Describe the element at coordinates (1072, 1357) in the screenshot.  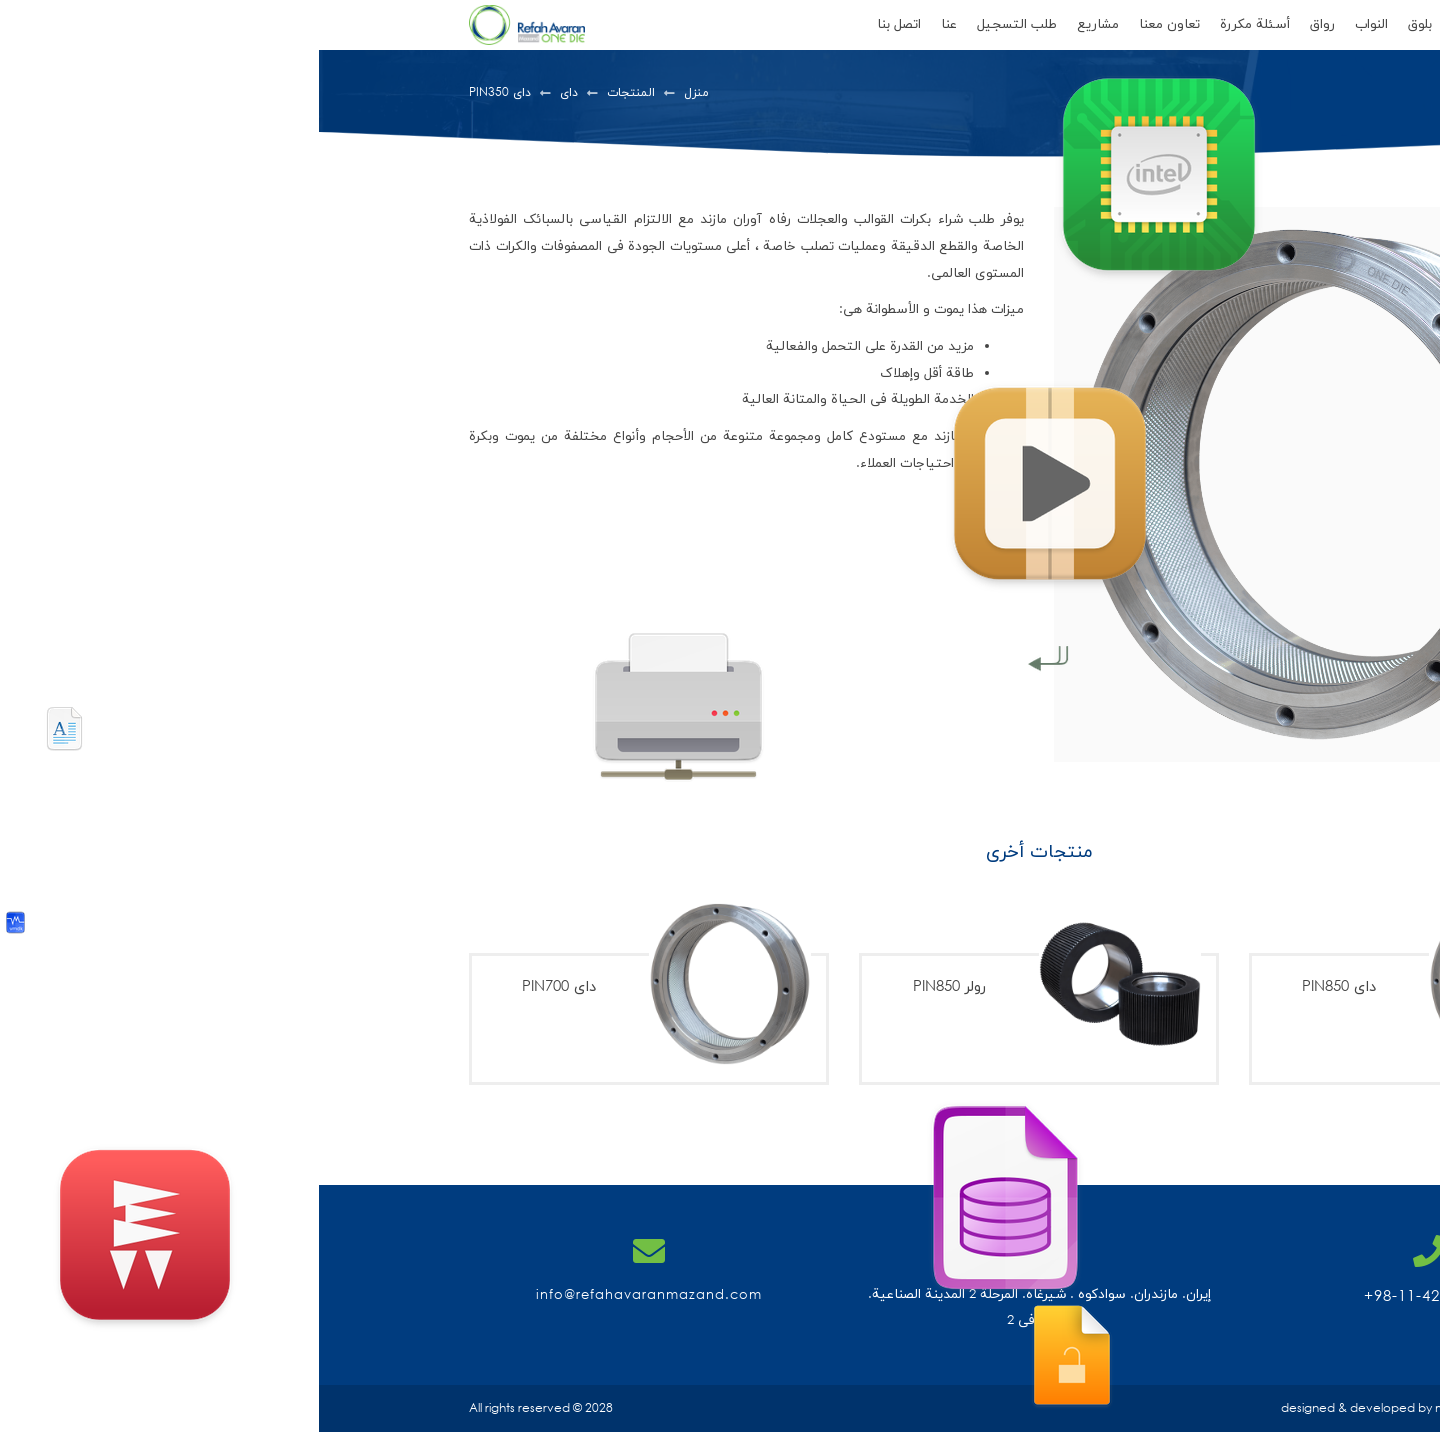
I see `a skgc file type associated with security or encryption` at that location.